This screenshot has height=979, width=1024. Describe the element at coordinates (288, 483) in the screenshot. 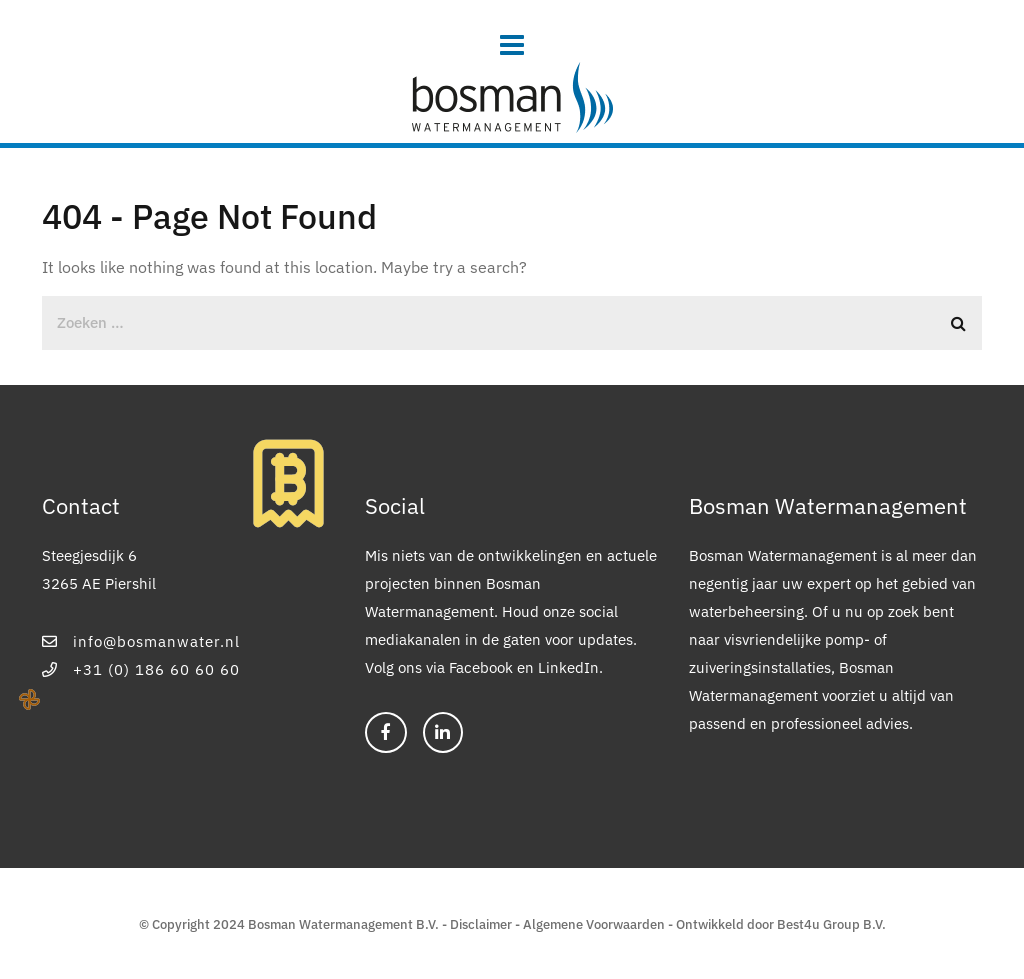

I see `view bitcoin transaction receipt` at that location.